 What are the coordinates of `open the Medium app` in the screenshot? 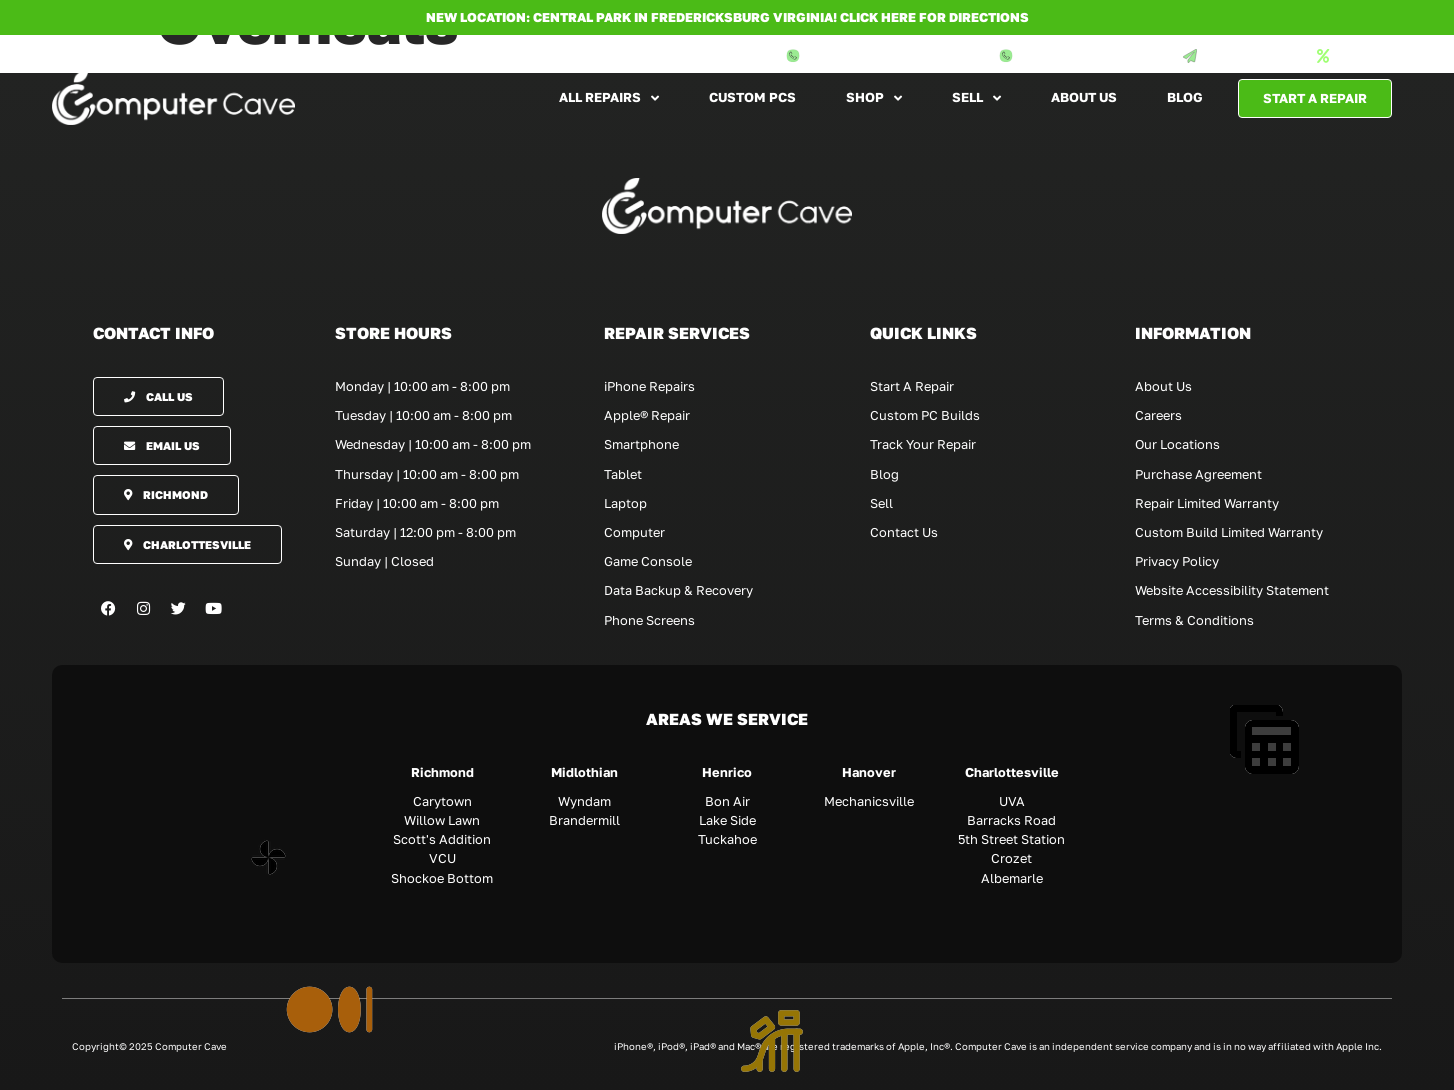 It's located at (329, 1009).